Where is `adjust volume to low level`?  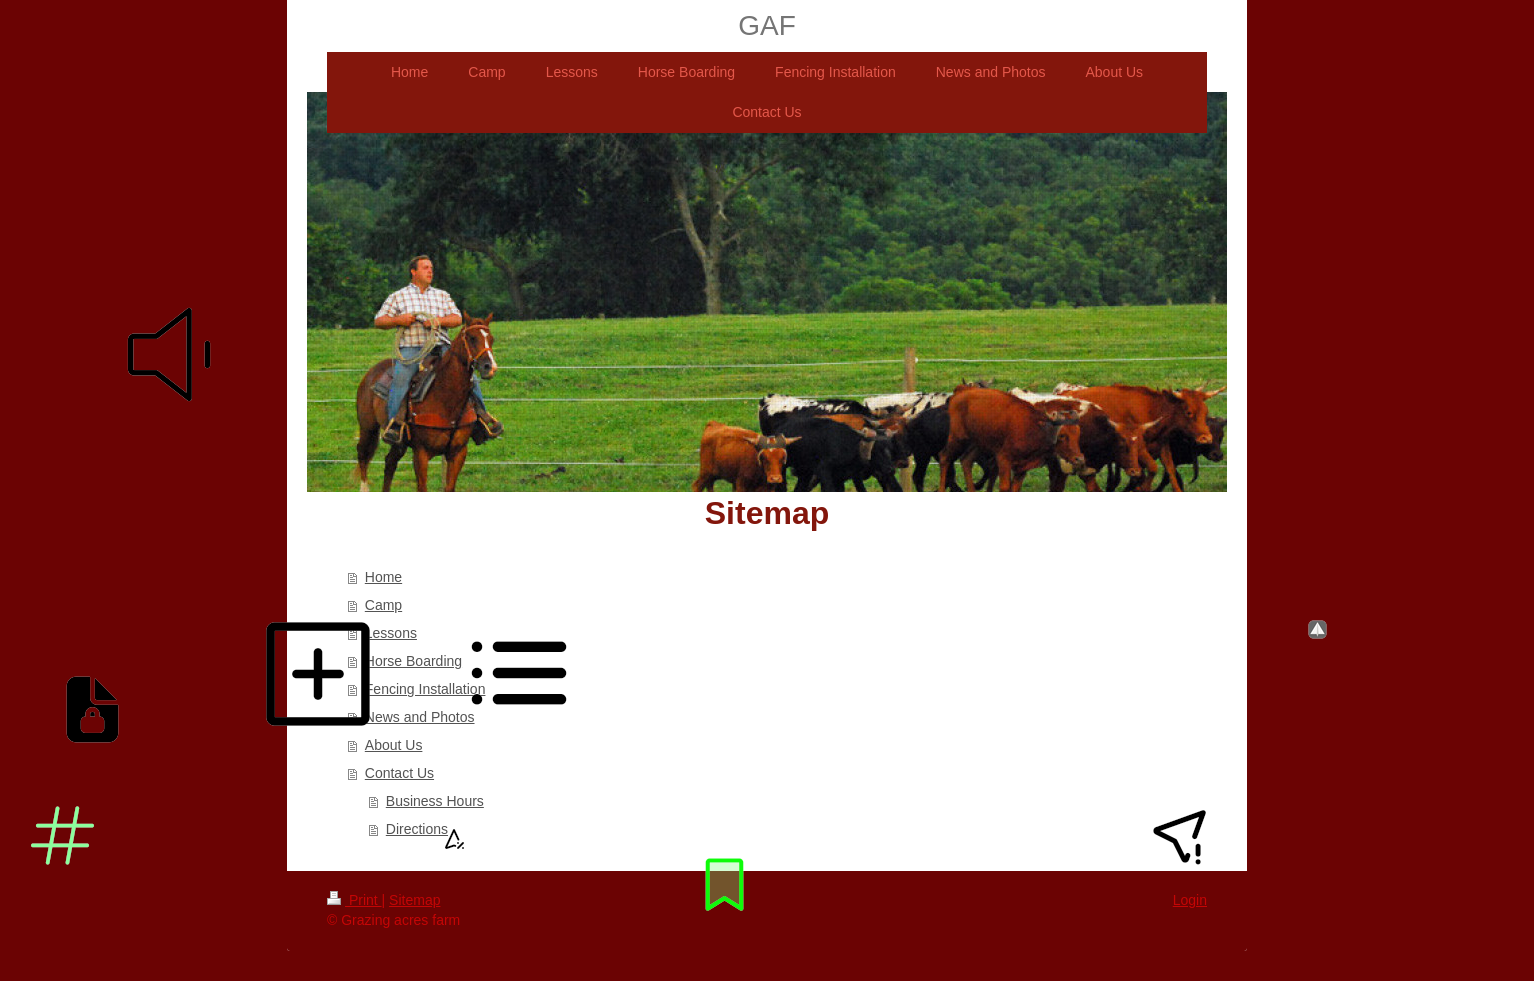
adjust volume to low level is located at coordinates (174, 354).